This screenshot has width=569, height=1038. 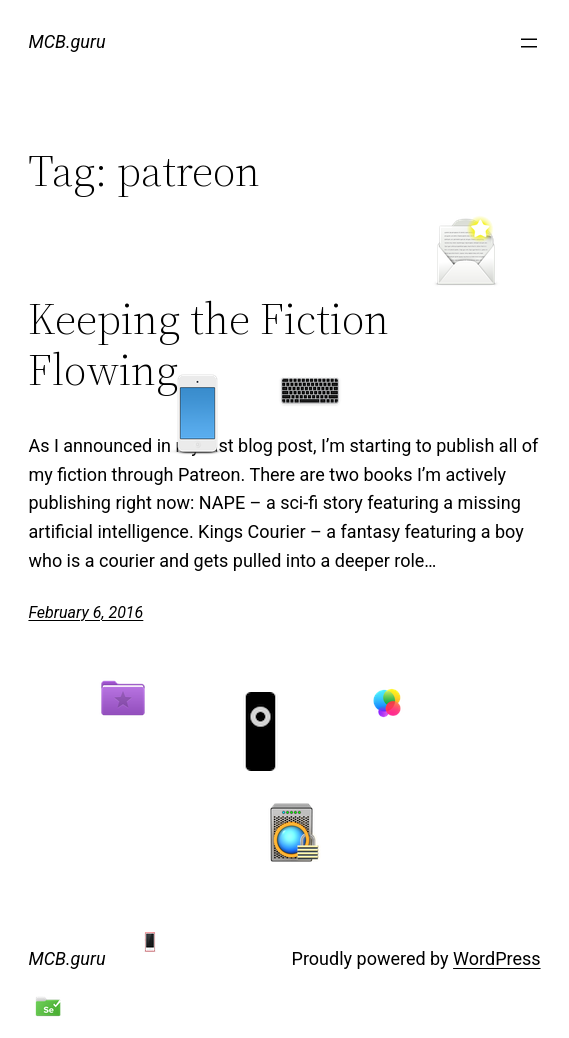 I want to click on indicates a locked non-RAID storage device, so click(x=291, y=832).